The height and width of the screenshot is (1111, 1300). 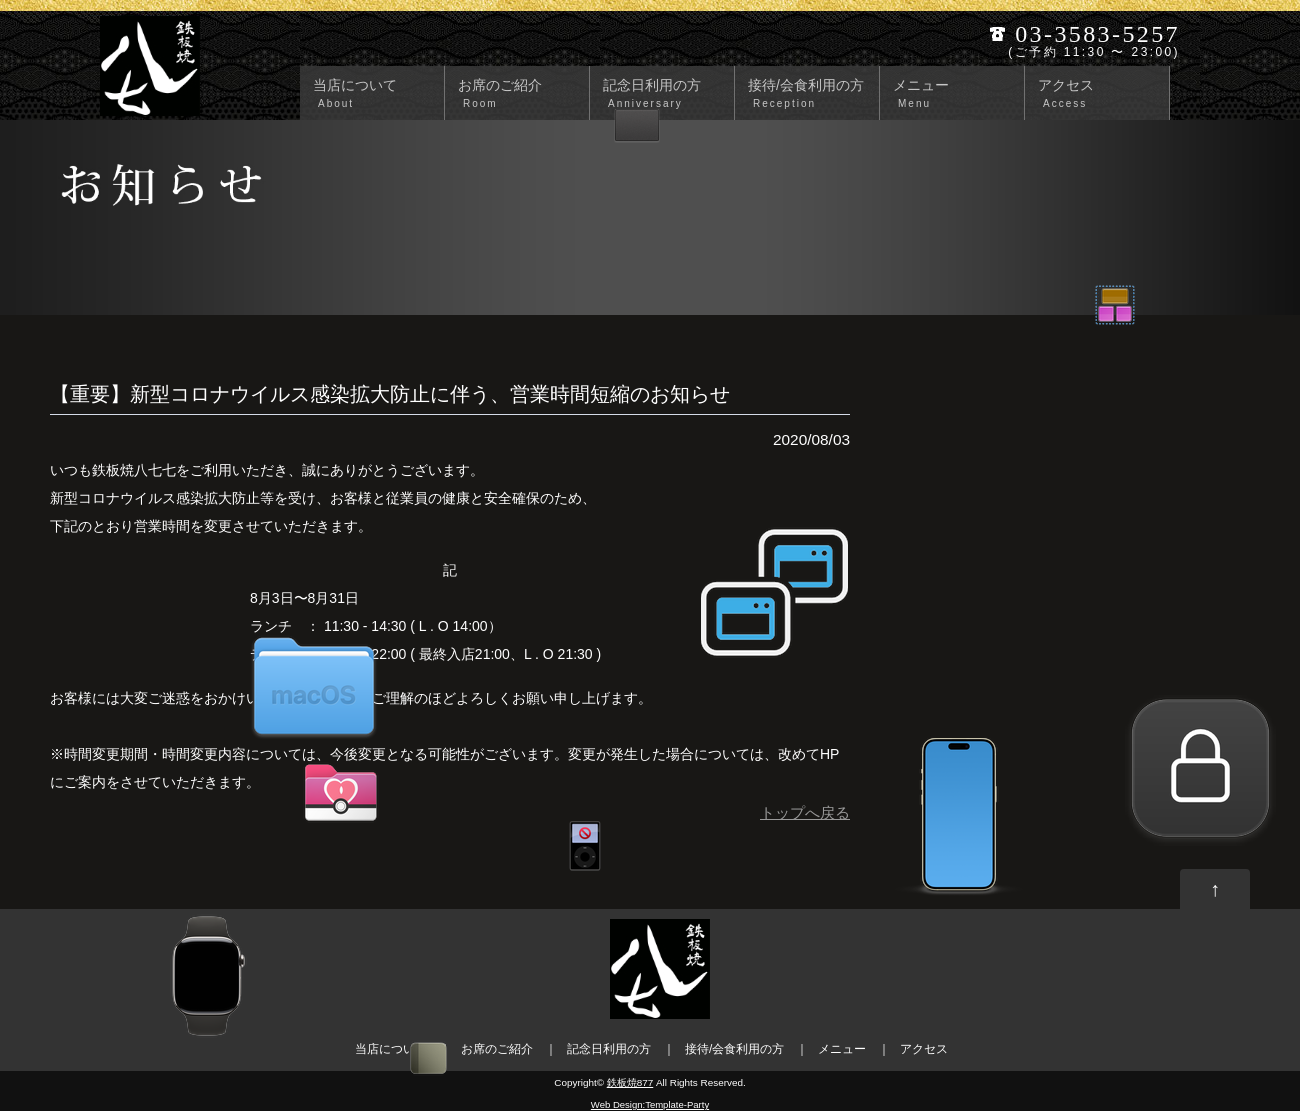 I want to click on open pokémon love ball themed folder, so click(x=340, y=794).